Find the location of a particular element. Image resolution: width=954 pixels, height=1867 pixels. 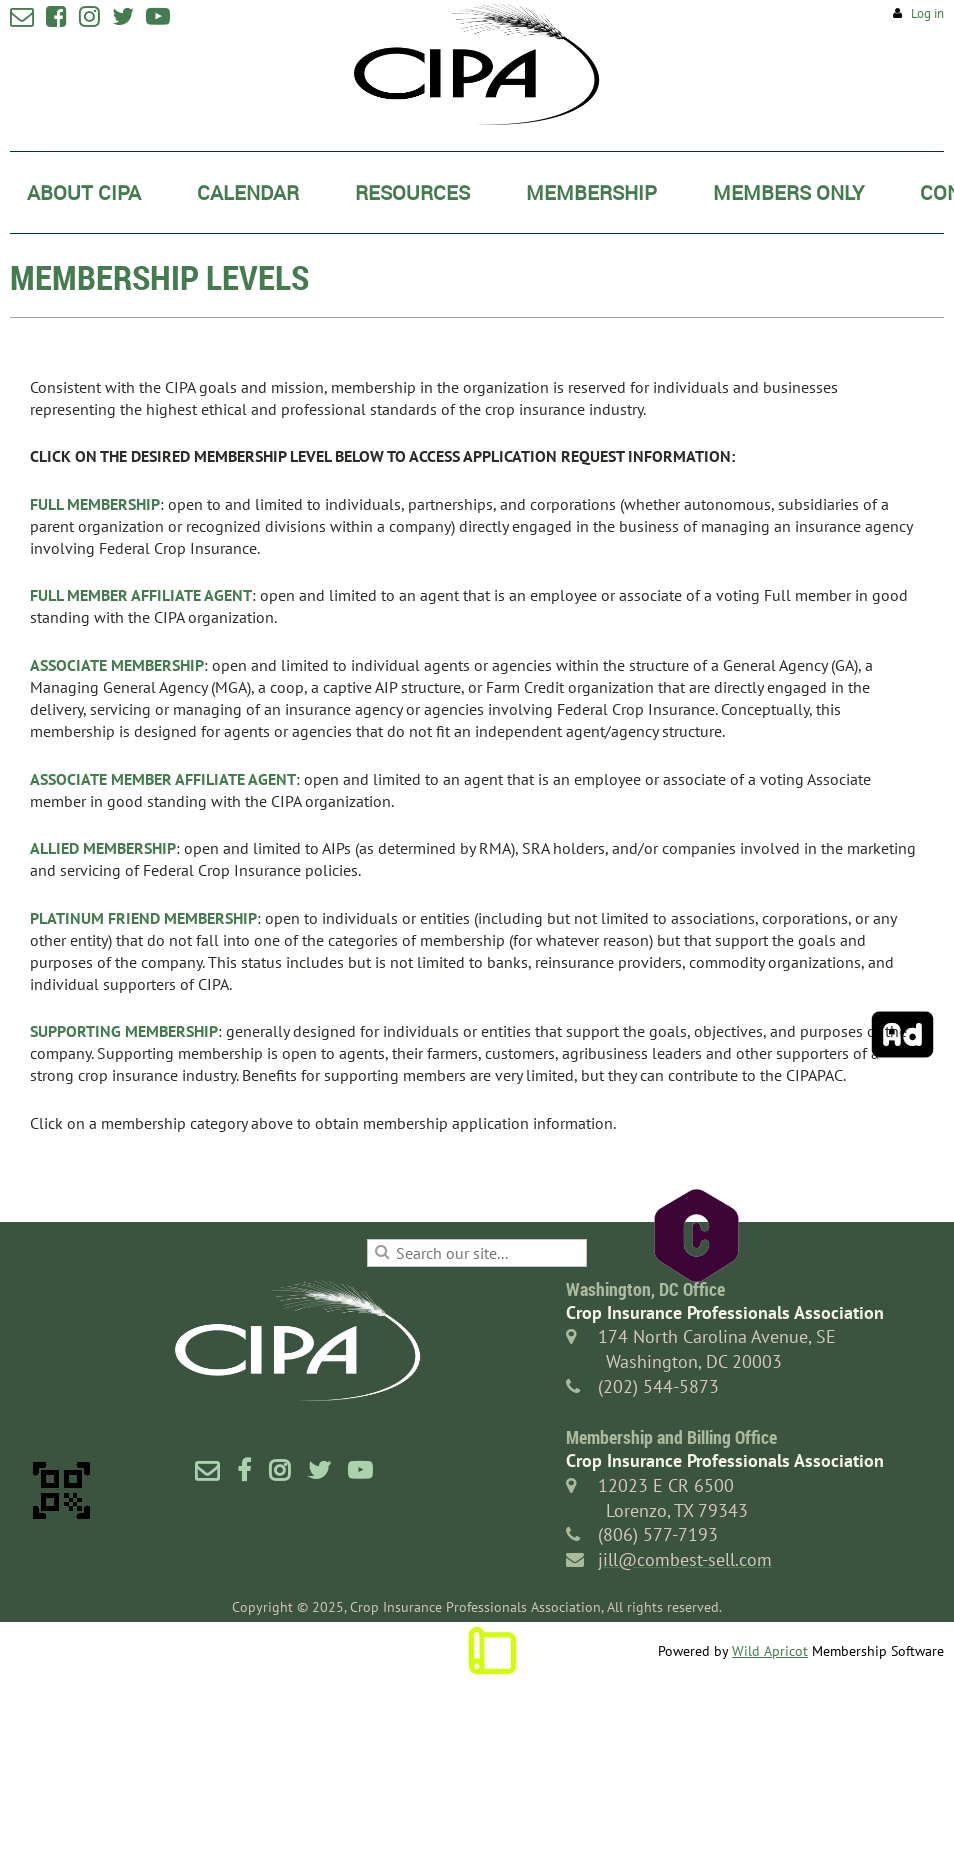

scan a QR code is located at coordinates (61, 1490).